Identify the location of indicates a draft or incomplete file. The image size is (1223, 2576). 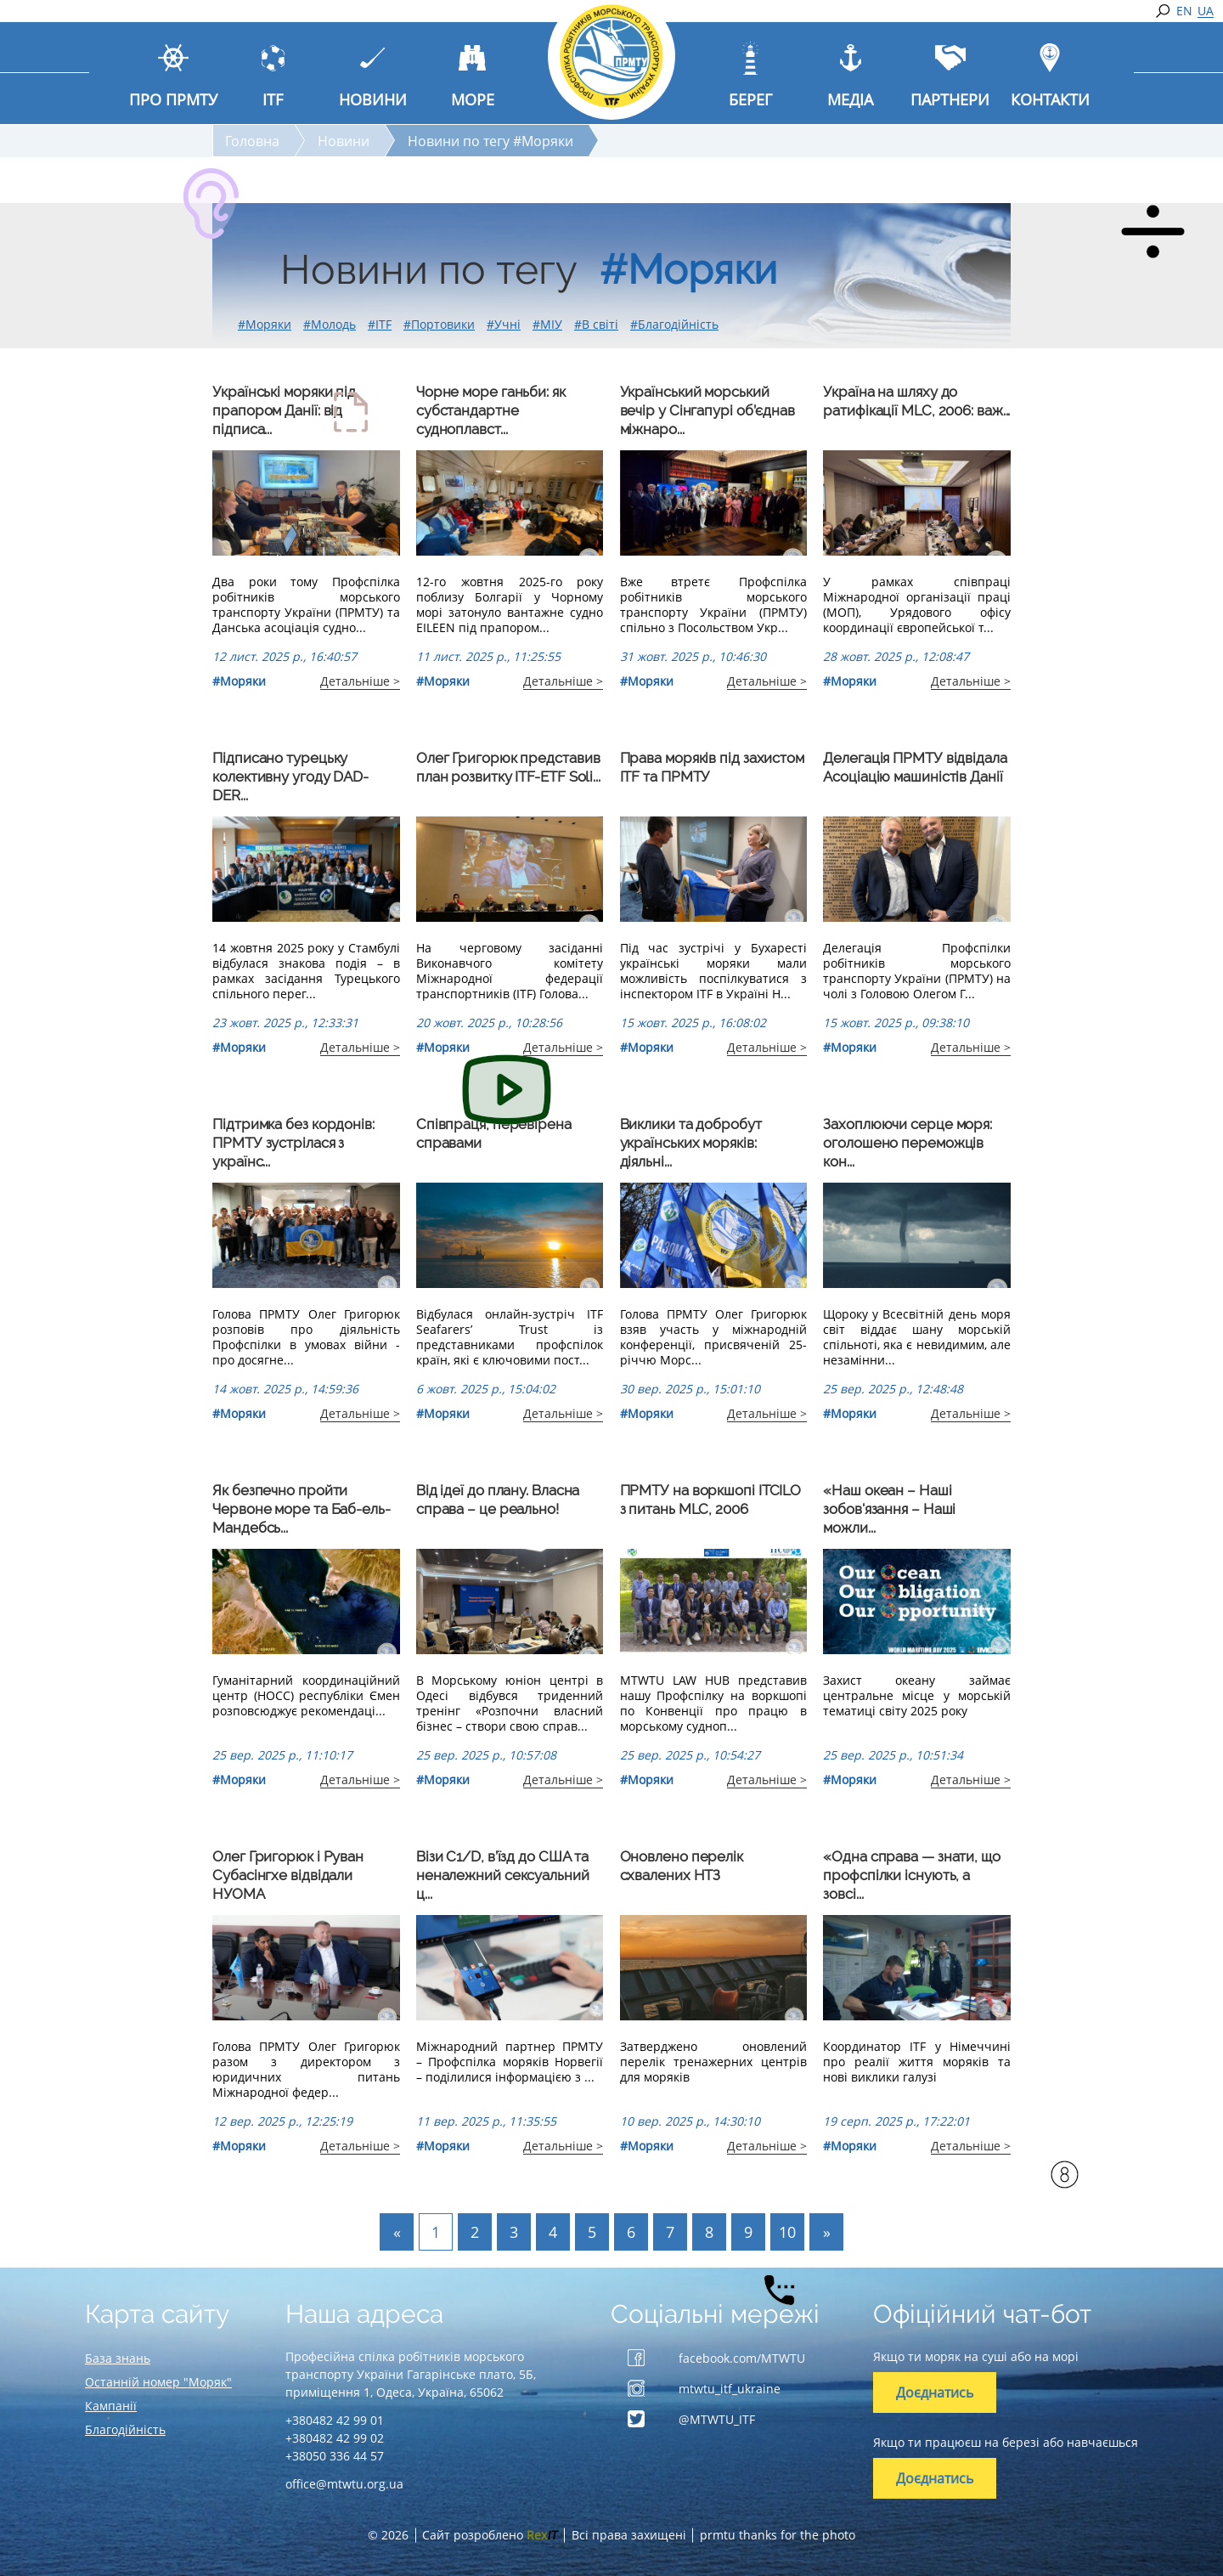
(351, 412).